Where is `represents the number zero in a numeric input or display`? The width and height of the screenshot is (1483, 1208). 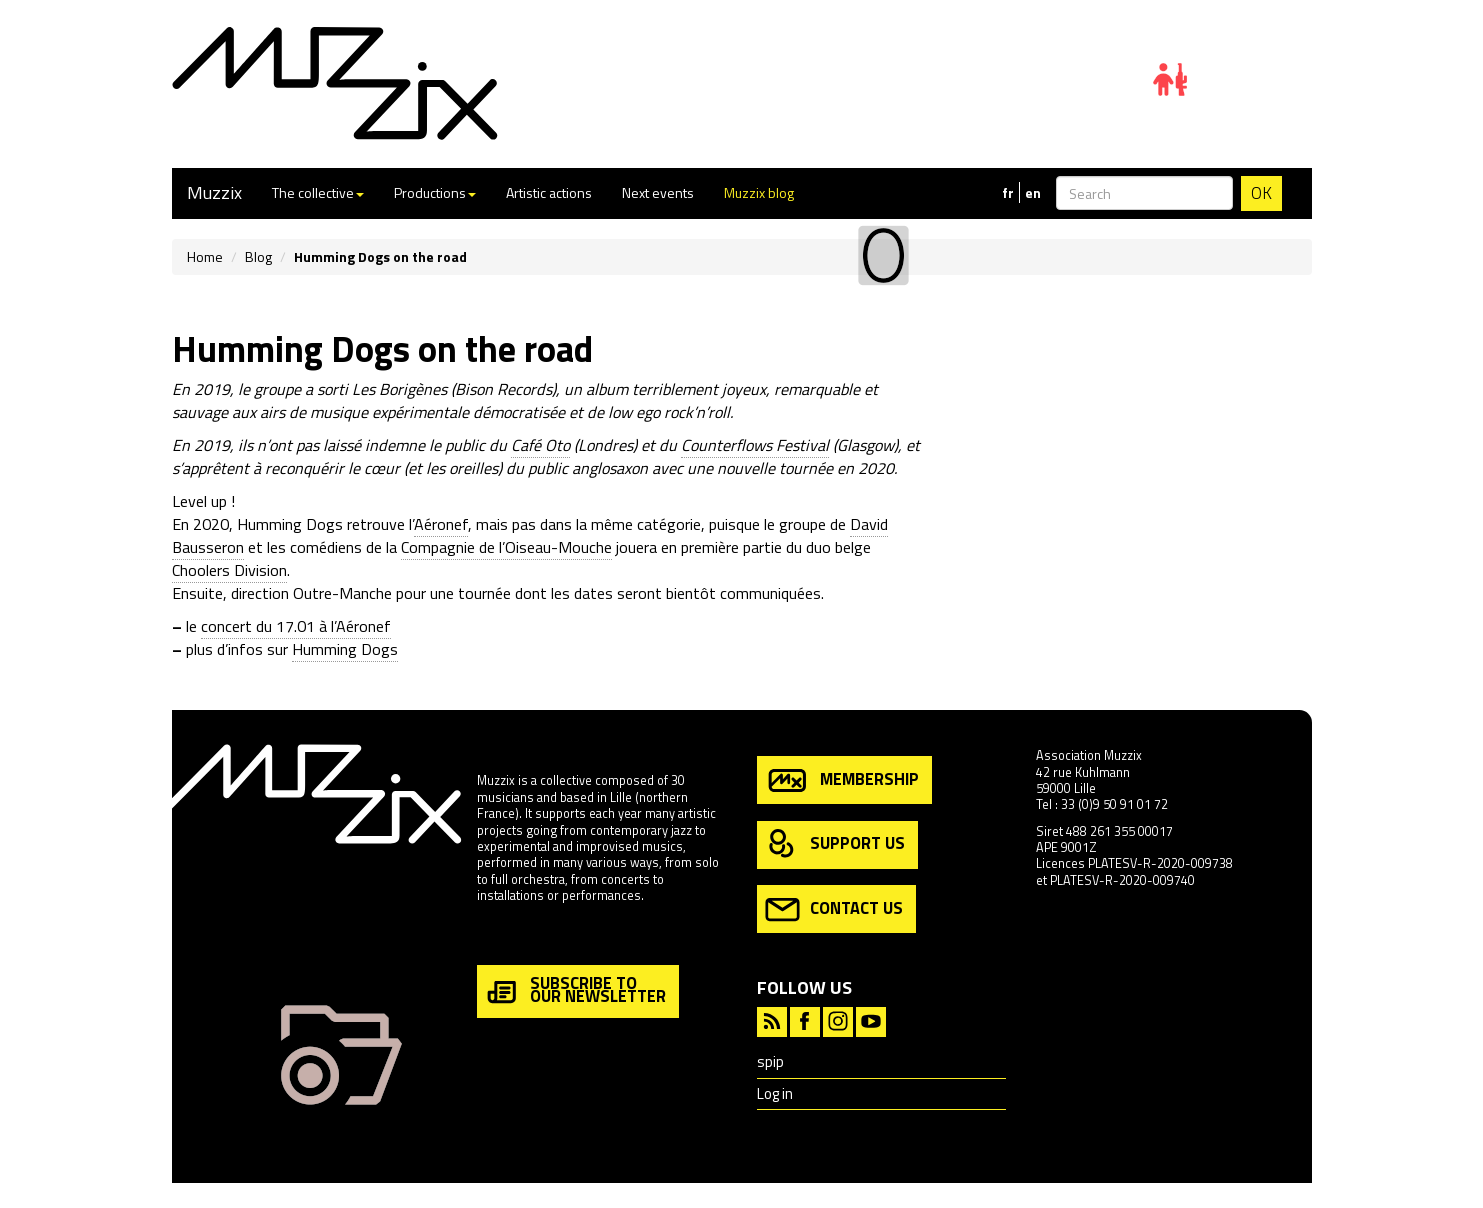 represents the number zero in a numeric input or display is located at coordinates (883, 255).